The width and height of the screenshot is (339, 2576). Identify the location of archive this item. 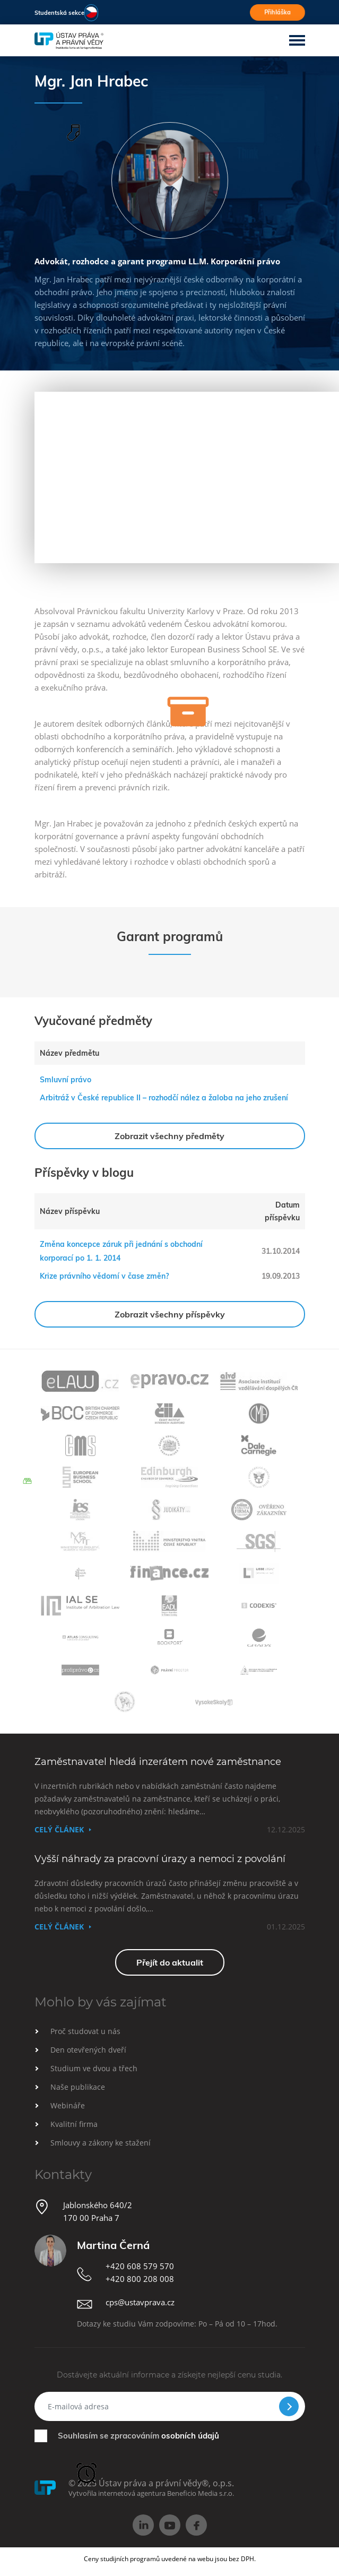
(188, 711).